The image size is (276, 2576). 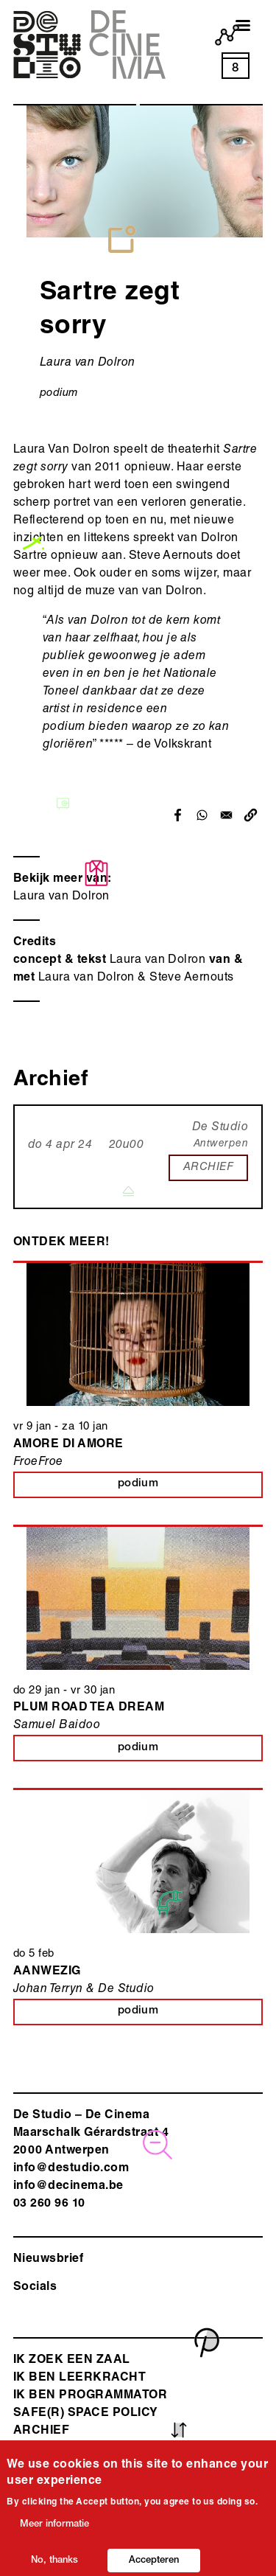 What do you see at coordinates (205, 2342) in the screenshot?
I see `open Pinterest app` at bounding box center [205, 2342].